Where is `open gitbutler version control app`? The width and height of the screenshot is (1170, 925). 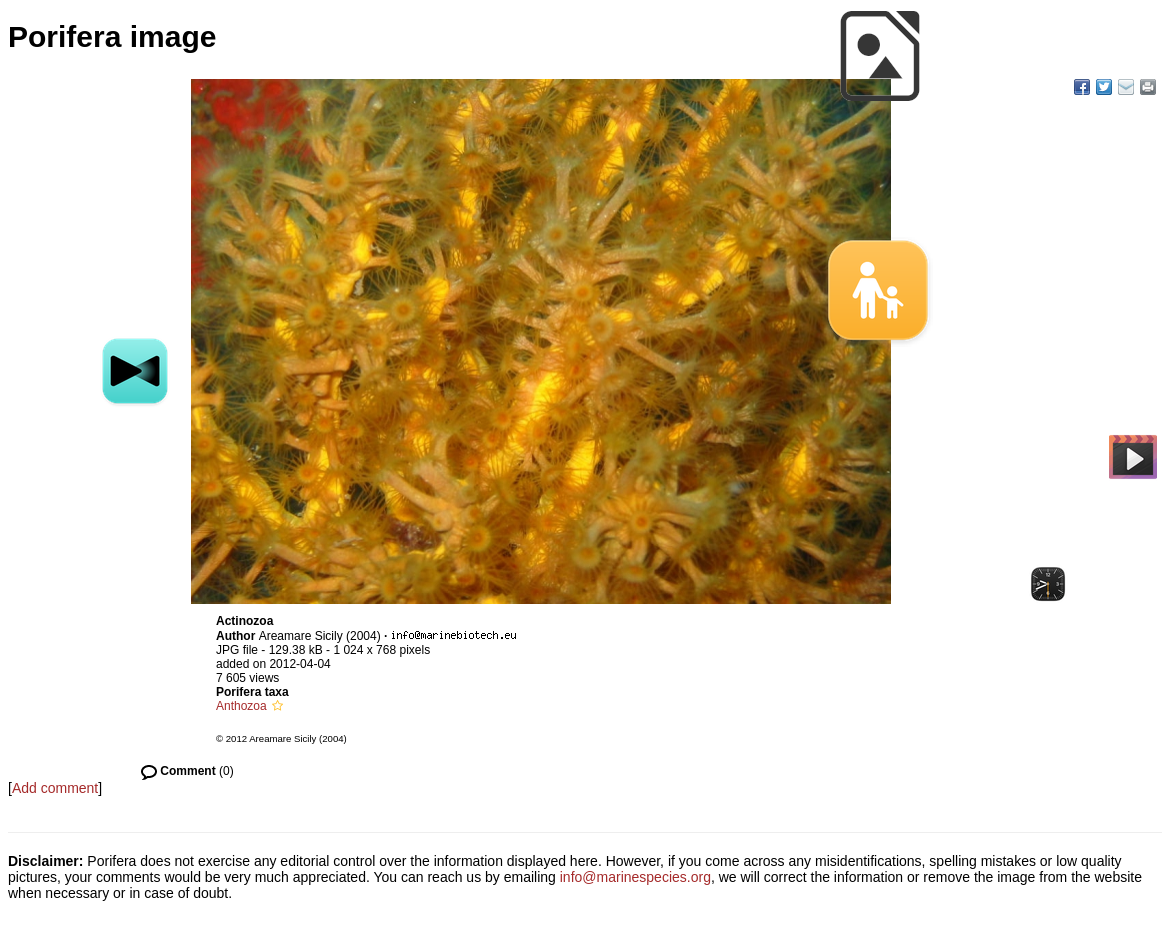 open gitbutler version control app is located at coordinates (135, 371).